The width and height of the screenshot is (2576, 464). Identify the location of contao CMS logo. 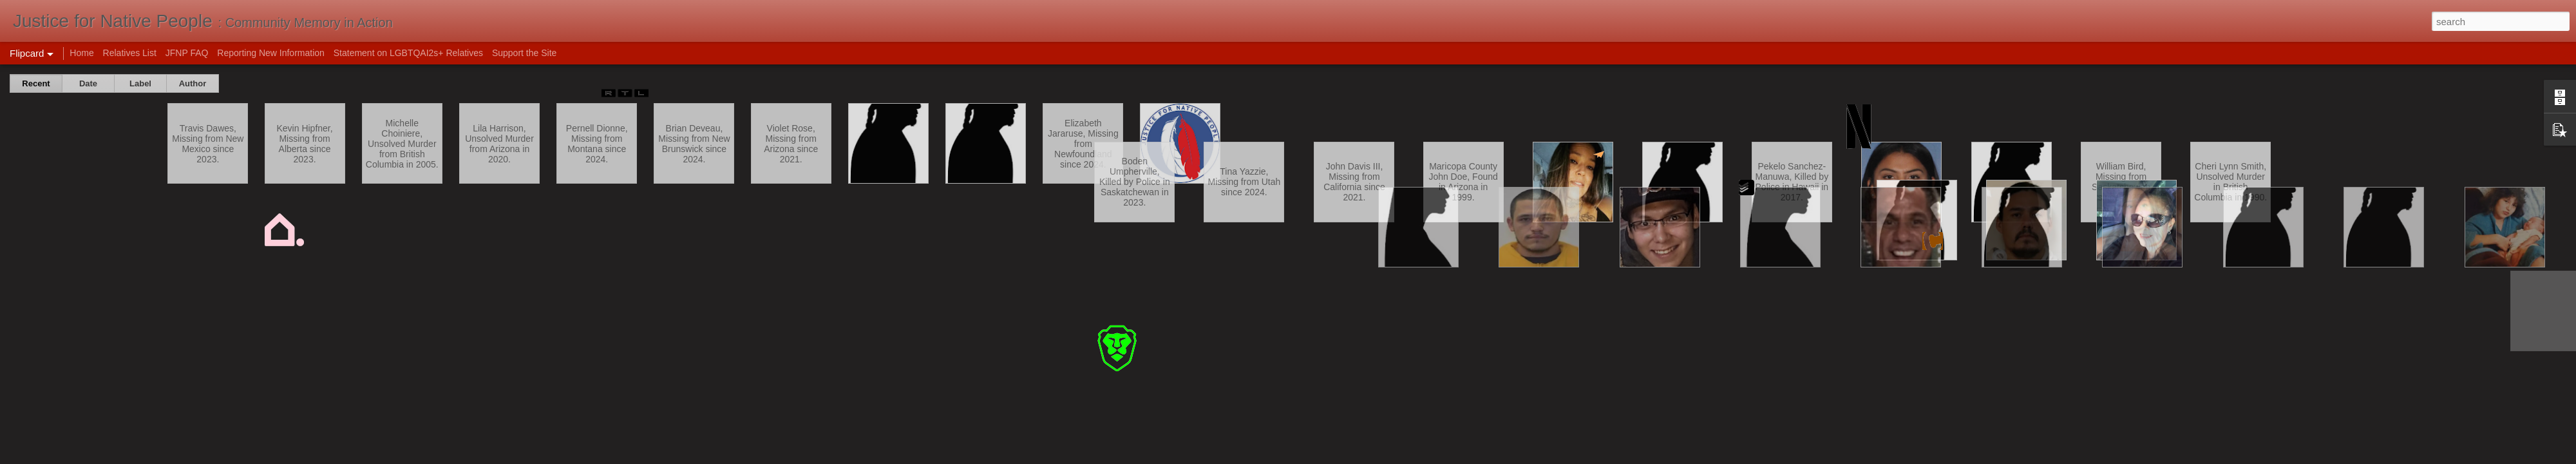
(1933, 241).